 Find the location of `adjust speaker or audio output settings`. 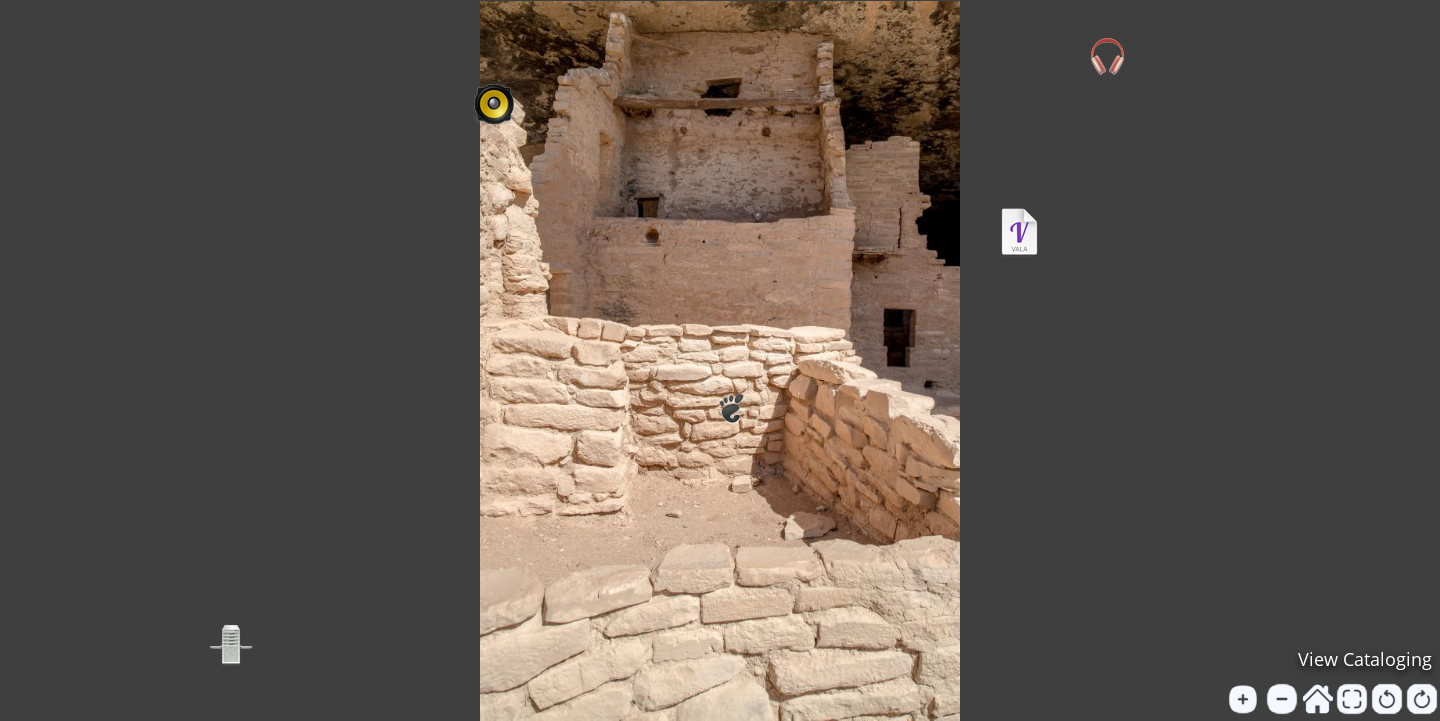

adjust speaker or audio output settings is located at coordinates (494, 104).